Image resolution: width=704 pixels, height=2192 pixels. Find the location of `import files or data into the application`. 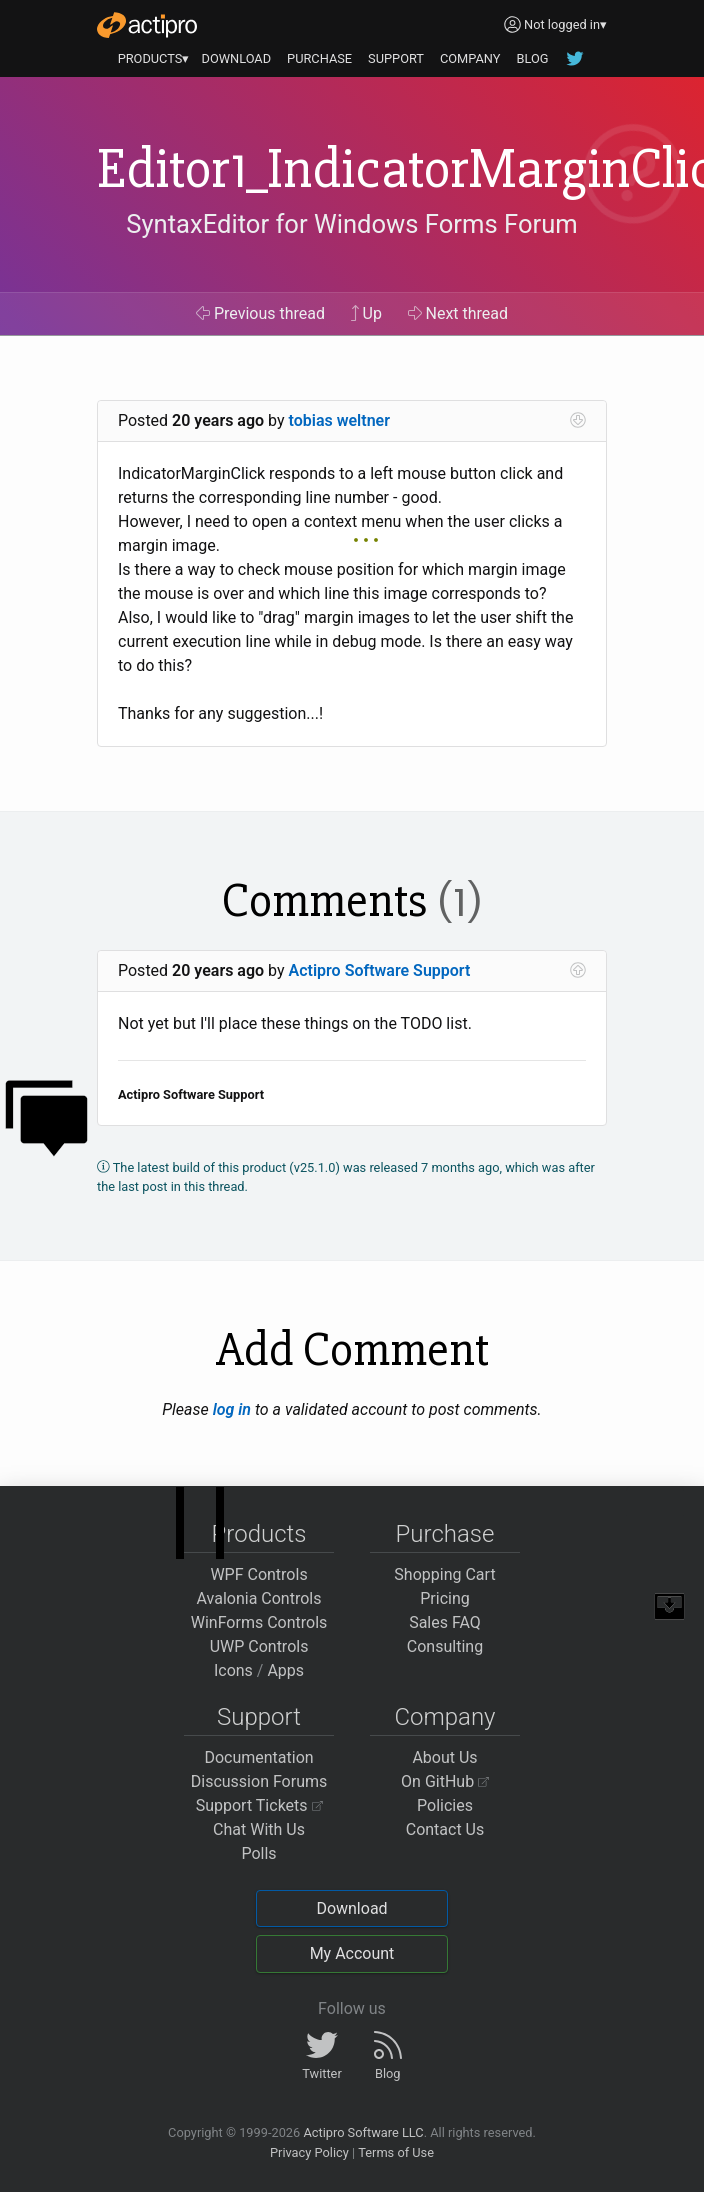

import files or data into the application is located at coordinates (669, 1606).